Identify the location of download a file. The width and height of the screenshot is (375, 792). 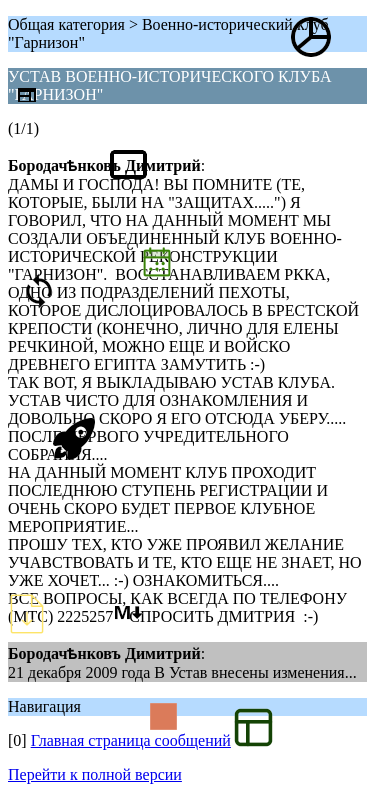
(27, 614).